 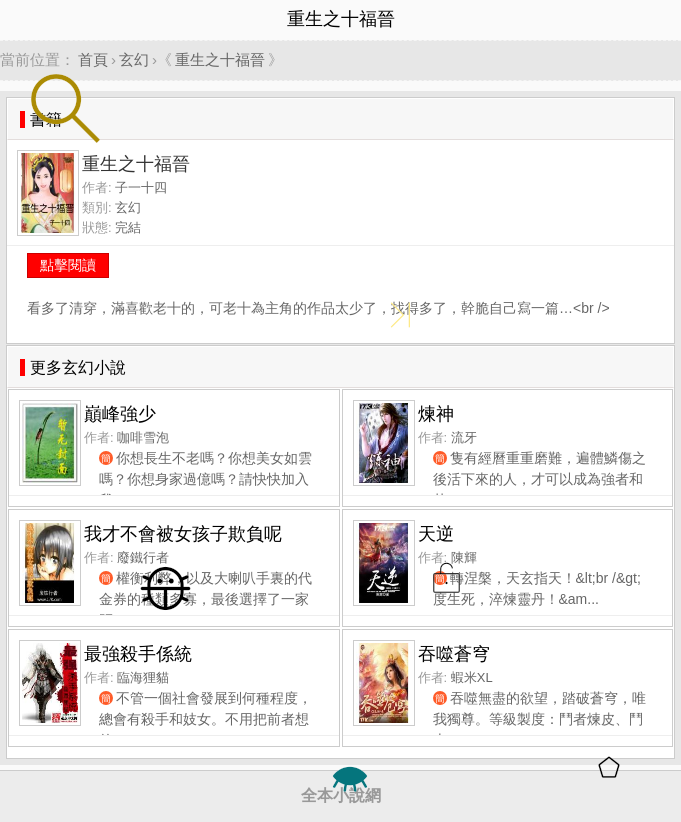 I want to click on hide password or sensitive content, so click(x=350, y=780).